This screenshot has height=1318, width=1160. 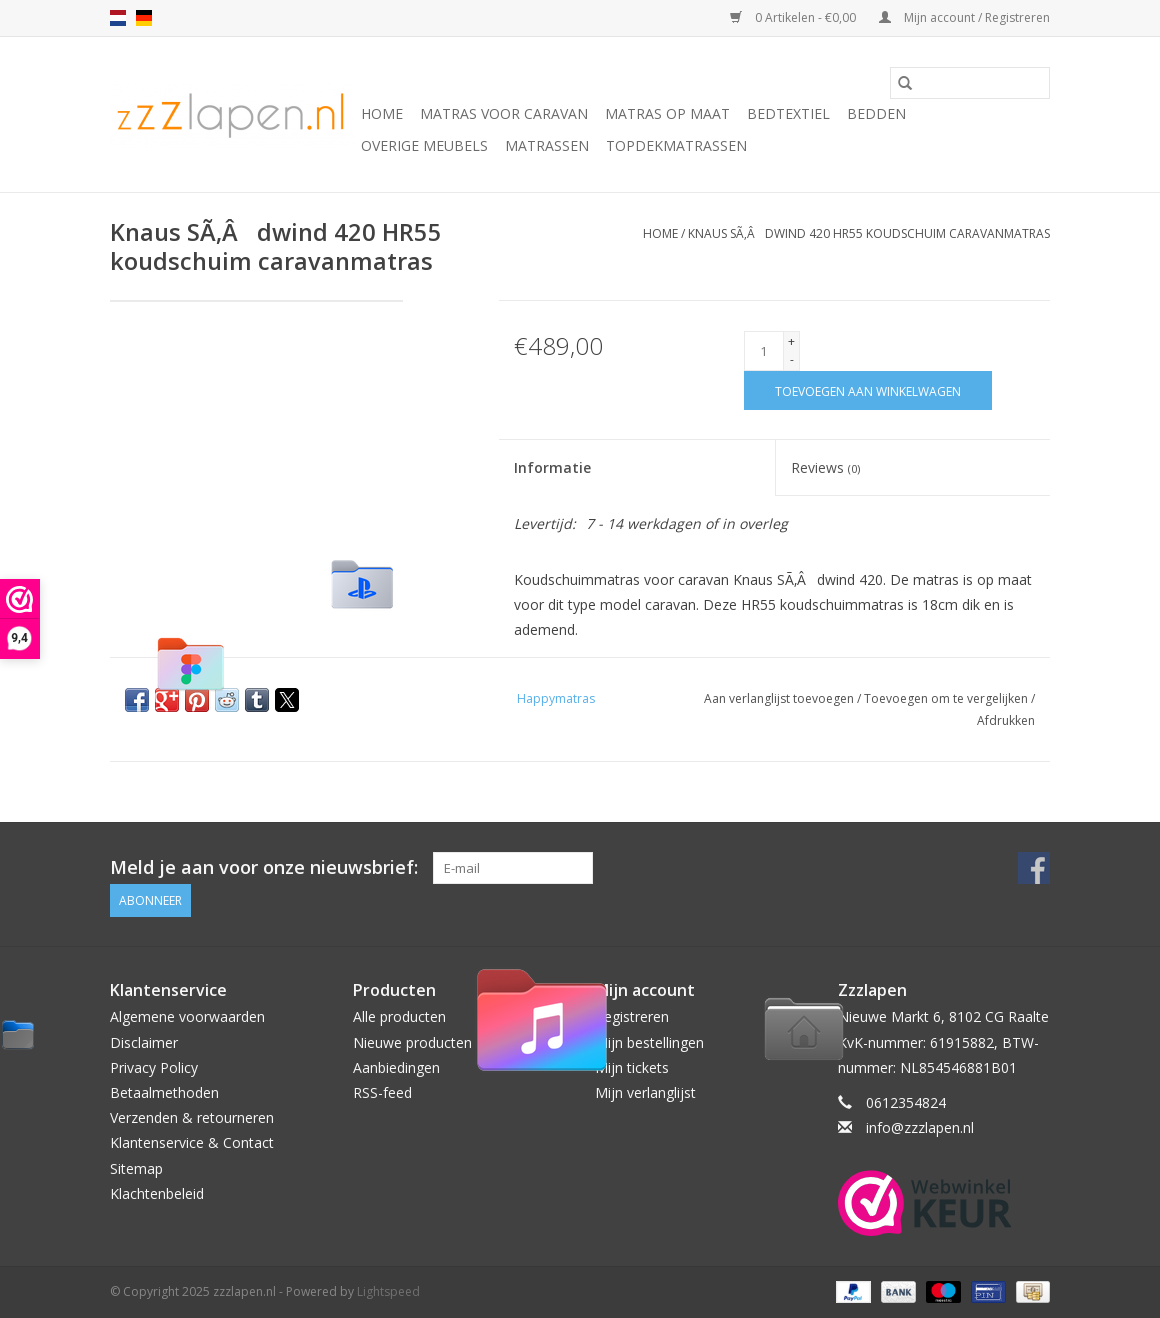 I want to click on access your home folder, so click(x=804, y=1029).